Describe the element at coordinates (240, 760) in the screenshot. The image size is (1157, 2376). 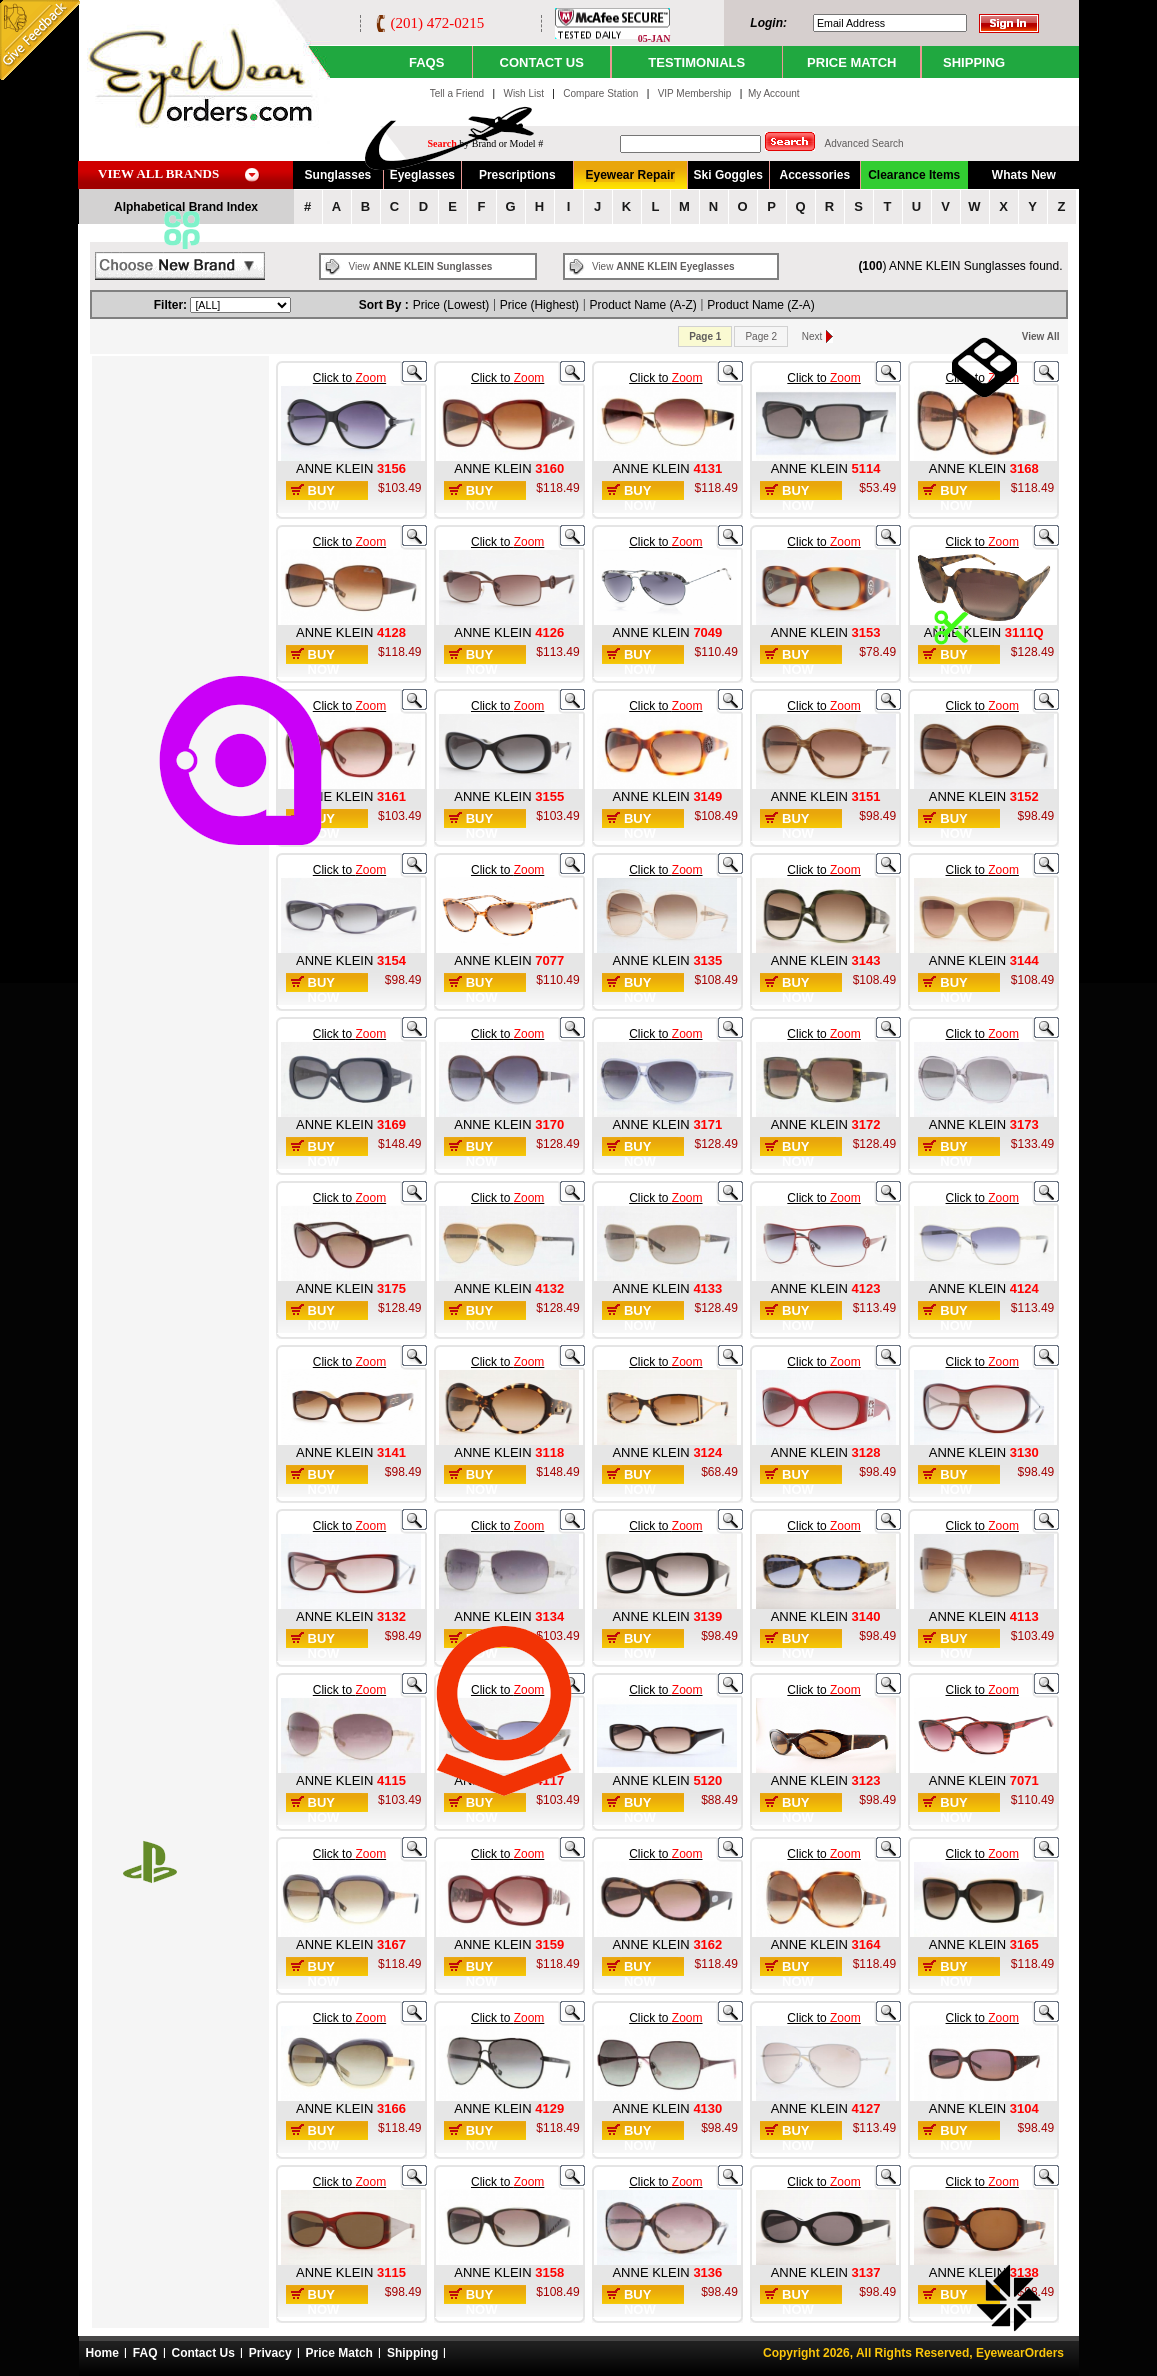
I see `Avalonia UI framework logo` at that location.